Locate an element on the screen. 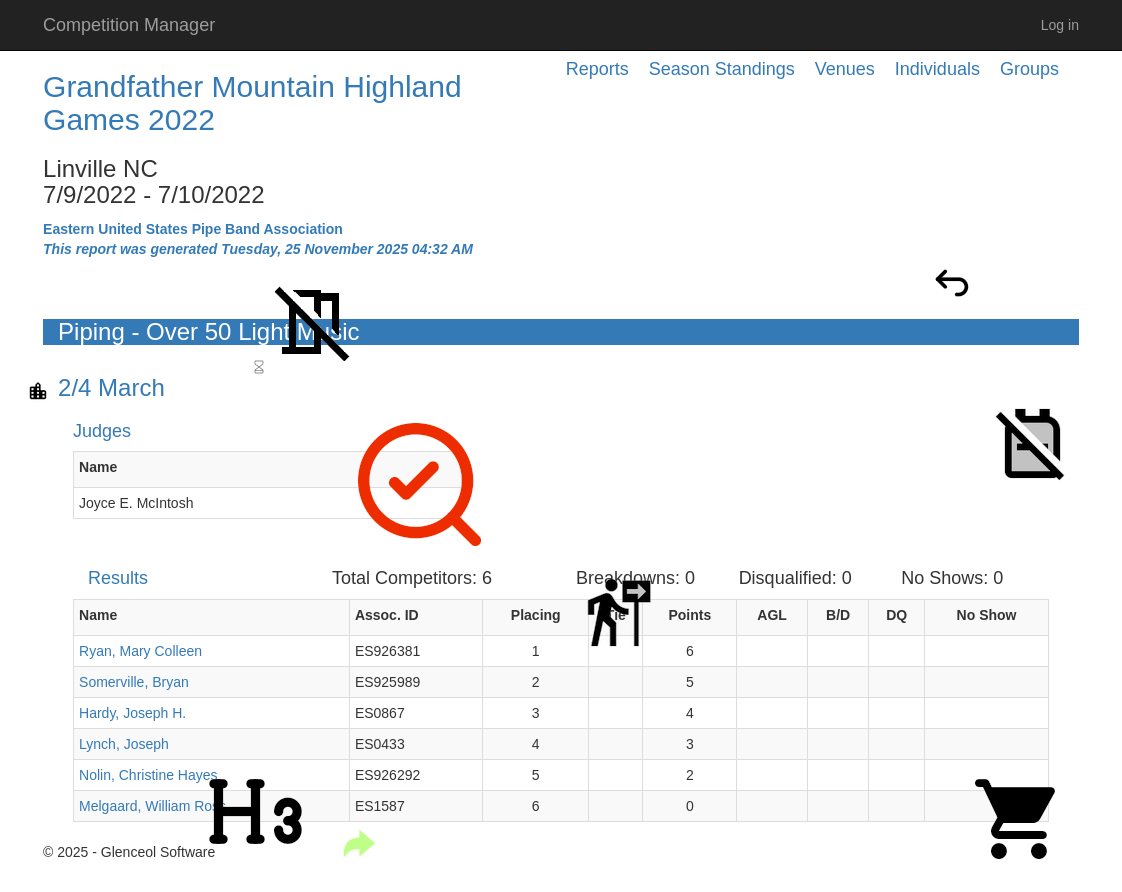 The width and height of the screenshot is (1122, 892). view city or urban locations is located at coordinates (38, 391).